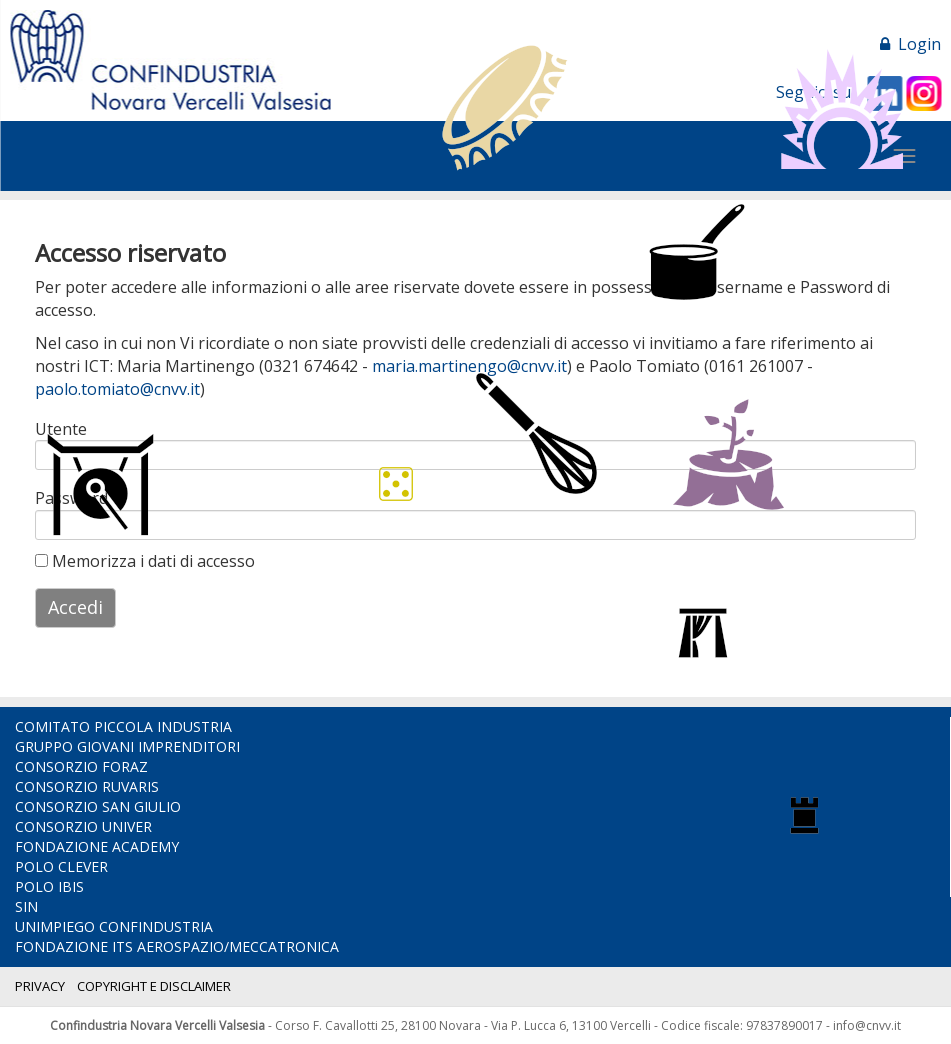 The width and height of the screenshot is (951, 1044). Describe the element at coordinates (536, 433) in the screenshot. I see `access cooking or baking tools` at that location.